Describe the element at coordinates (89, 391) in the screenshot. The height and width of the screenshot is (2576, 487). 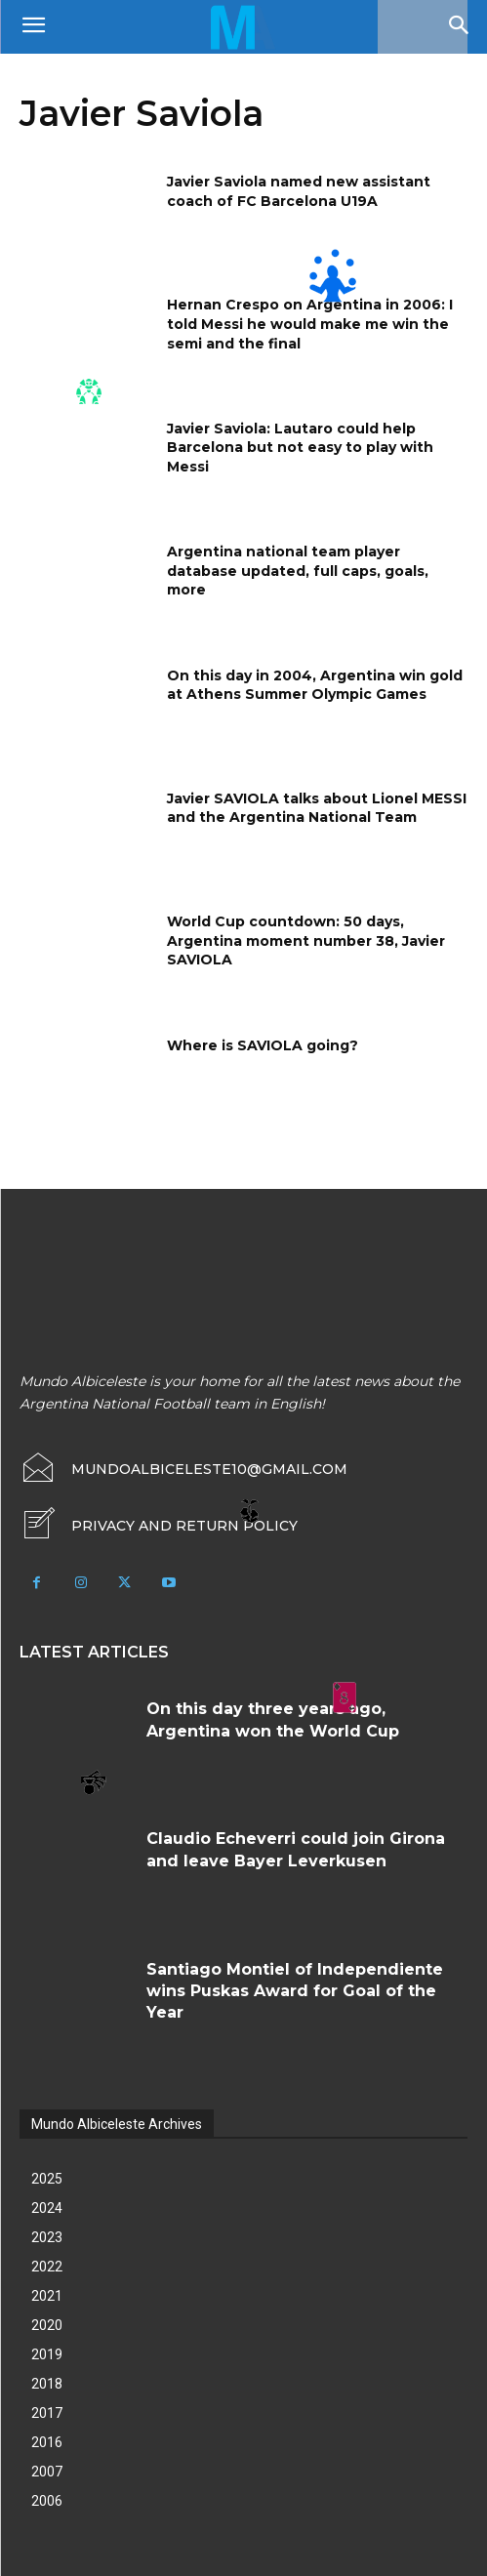
I see `access robot or automaton character` at that location.